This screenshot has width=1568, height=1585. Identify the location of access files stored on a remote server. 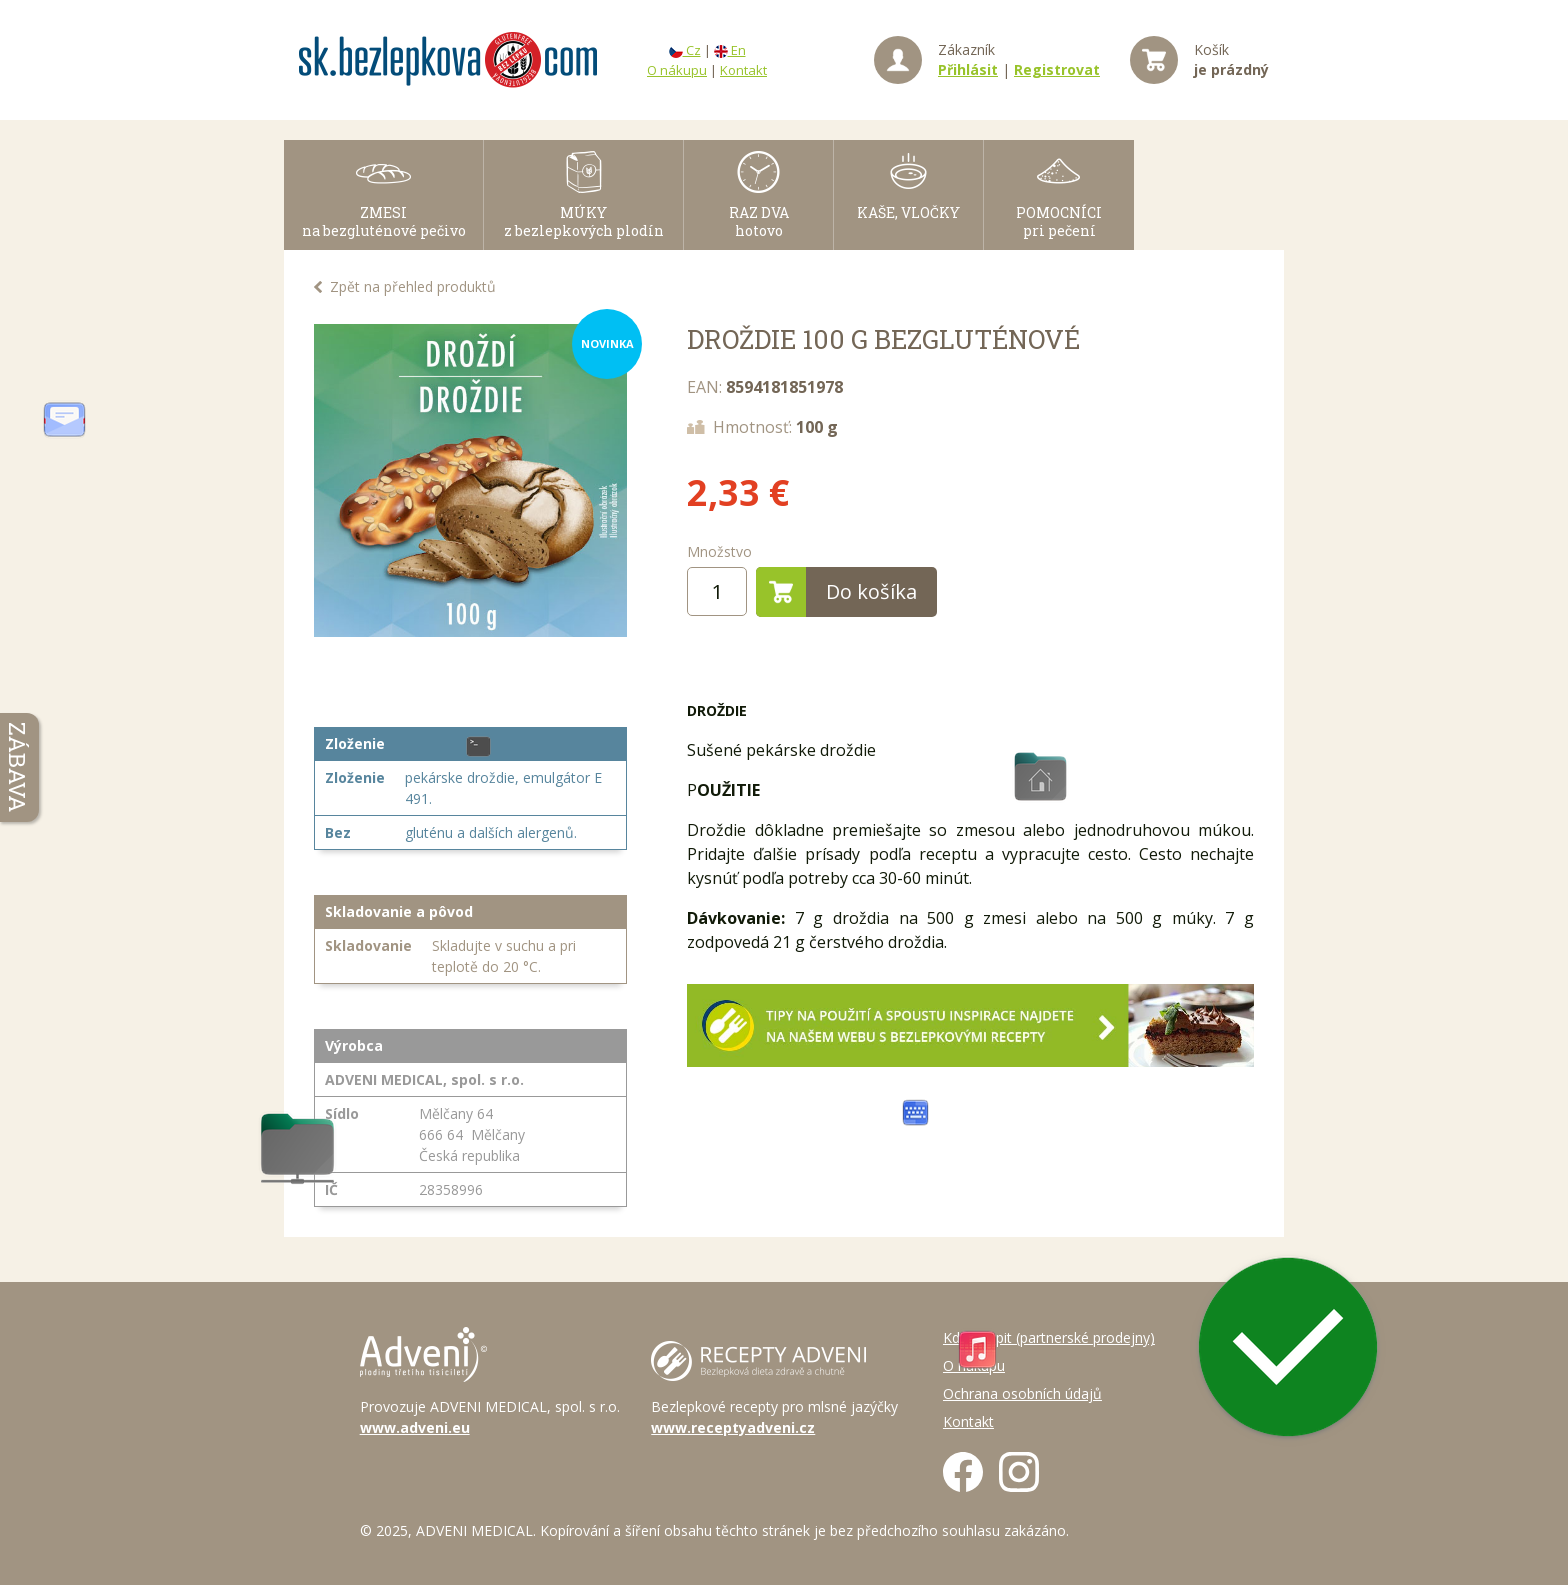
(297, 1147).